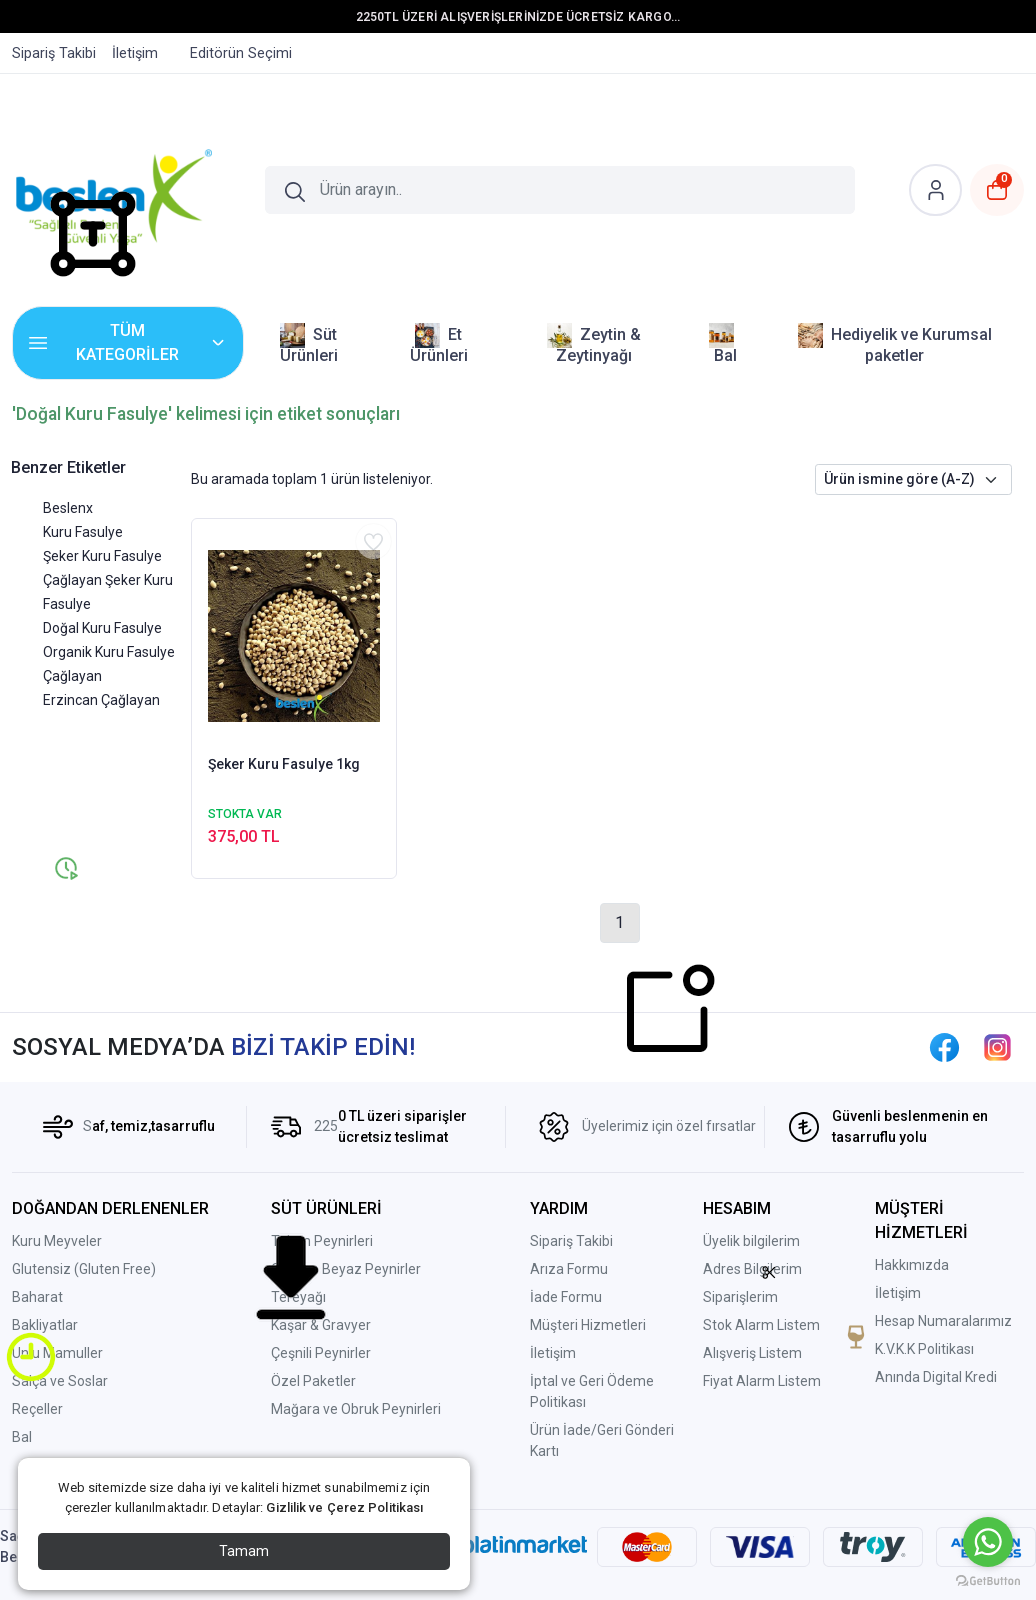 This screenshot has width=1036, height=1600. What do you see at coordinates (93, 234) in the screenshot?
I see `resize text or adjust font size` at bounding box center [93, 234].